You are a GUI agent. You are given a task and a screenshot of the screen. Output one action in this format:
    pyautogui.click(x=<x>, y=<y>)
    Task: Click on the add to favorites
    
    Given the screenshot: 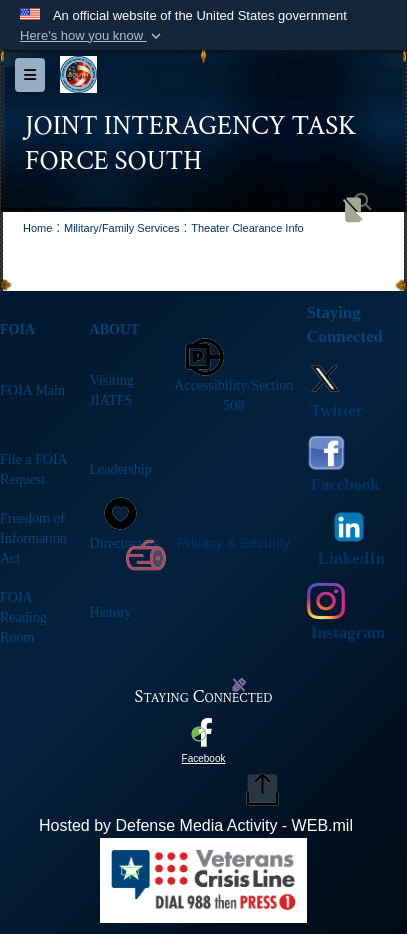 What is the action you would take?
    pyautogui.click(x=120, y=513)
    